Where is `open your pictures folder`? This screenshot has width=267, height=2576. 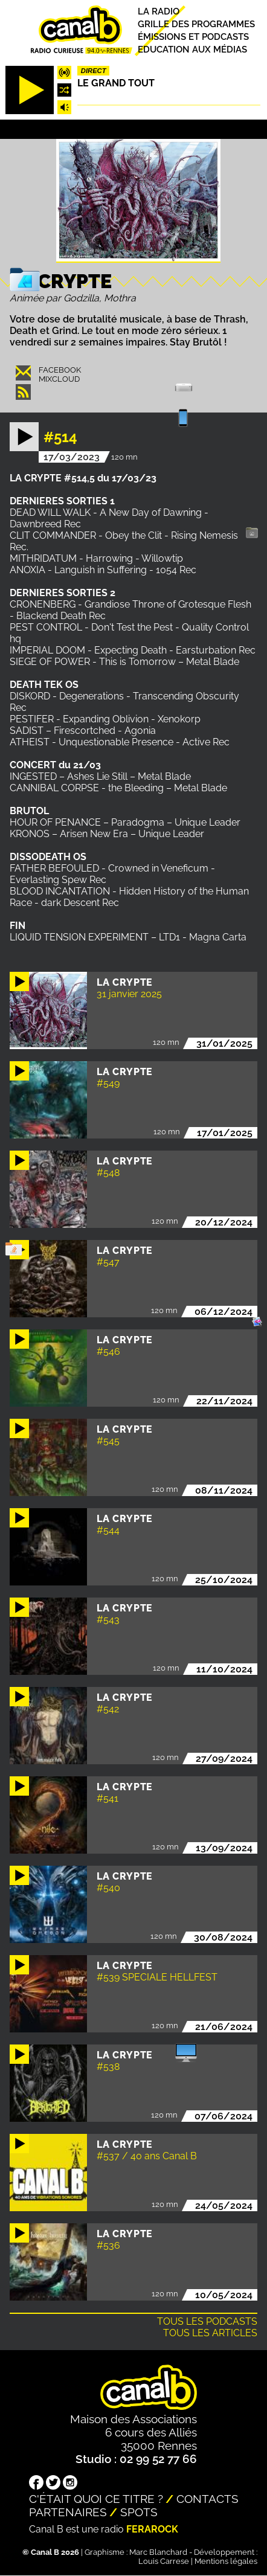
open your pictures folder is located at coordinates (252, 533).